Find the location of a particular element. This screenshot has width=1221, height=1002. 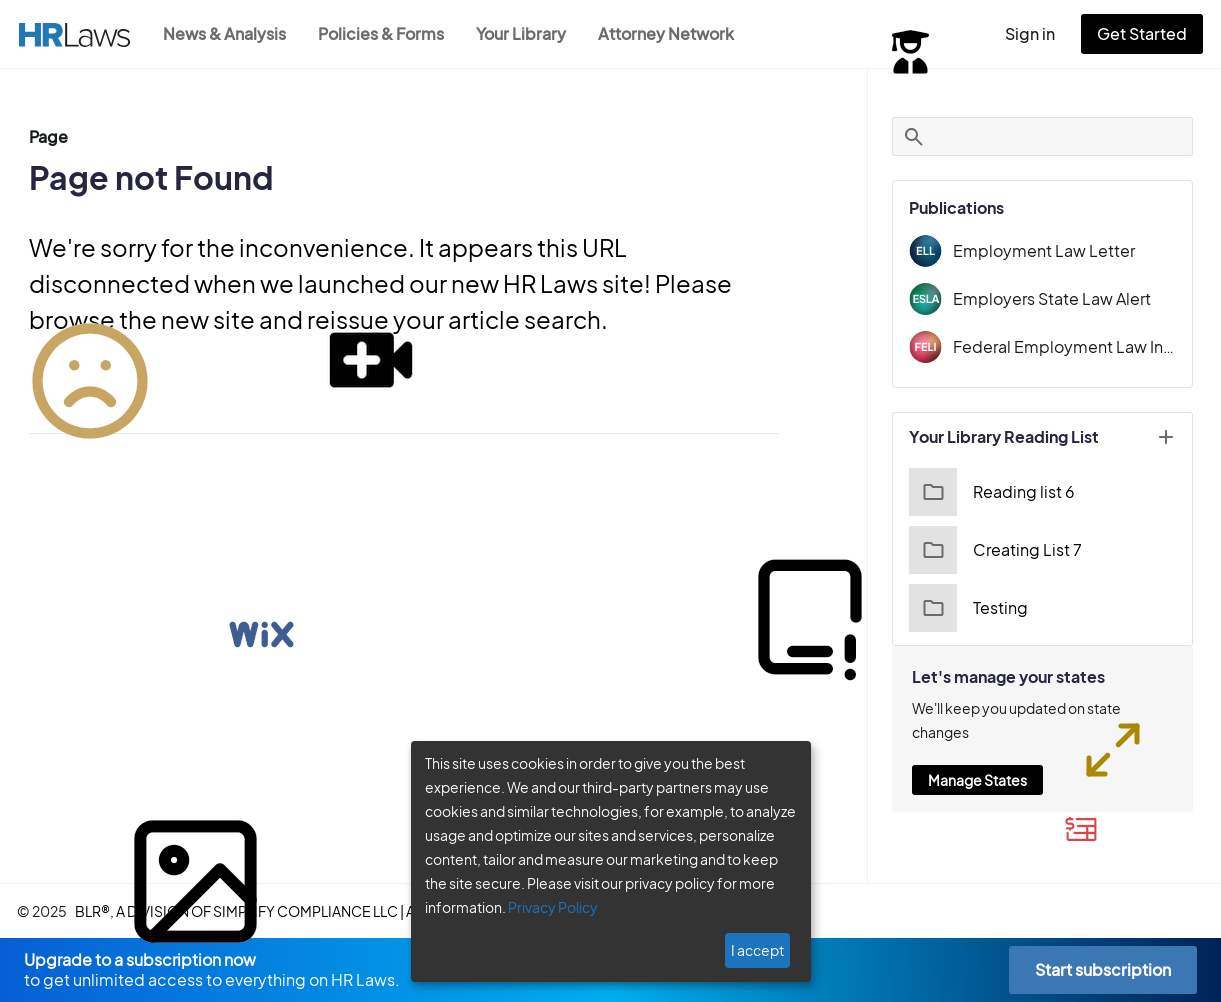

view invoice details is located at coordinates (1081, 829).